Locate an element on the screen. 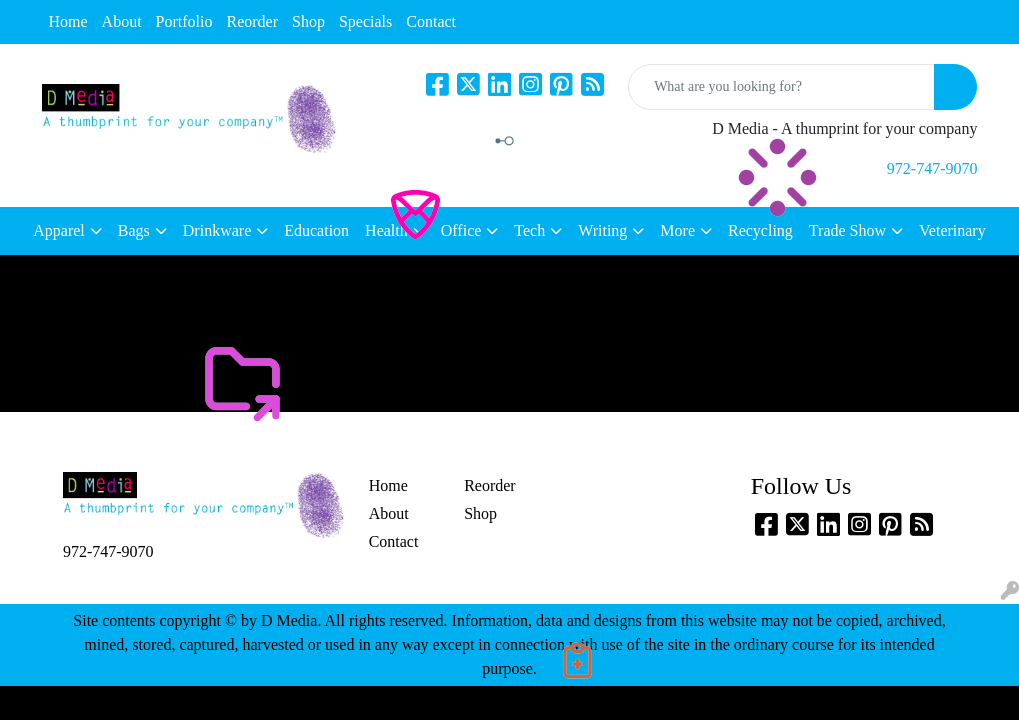 This screenshot has width=1019, height=720. share a folder with others is located at coordinates (242, 380).